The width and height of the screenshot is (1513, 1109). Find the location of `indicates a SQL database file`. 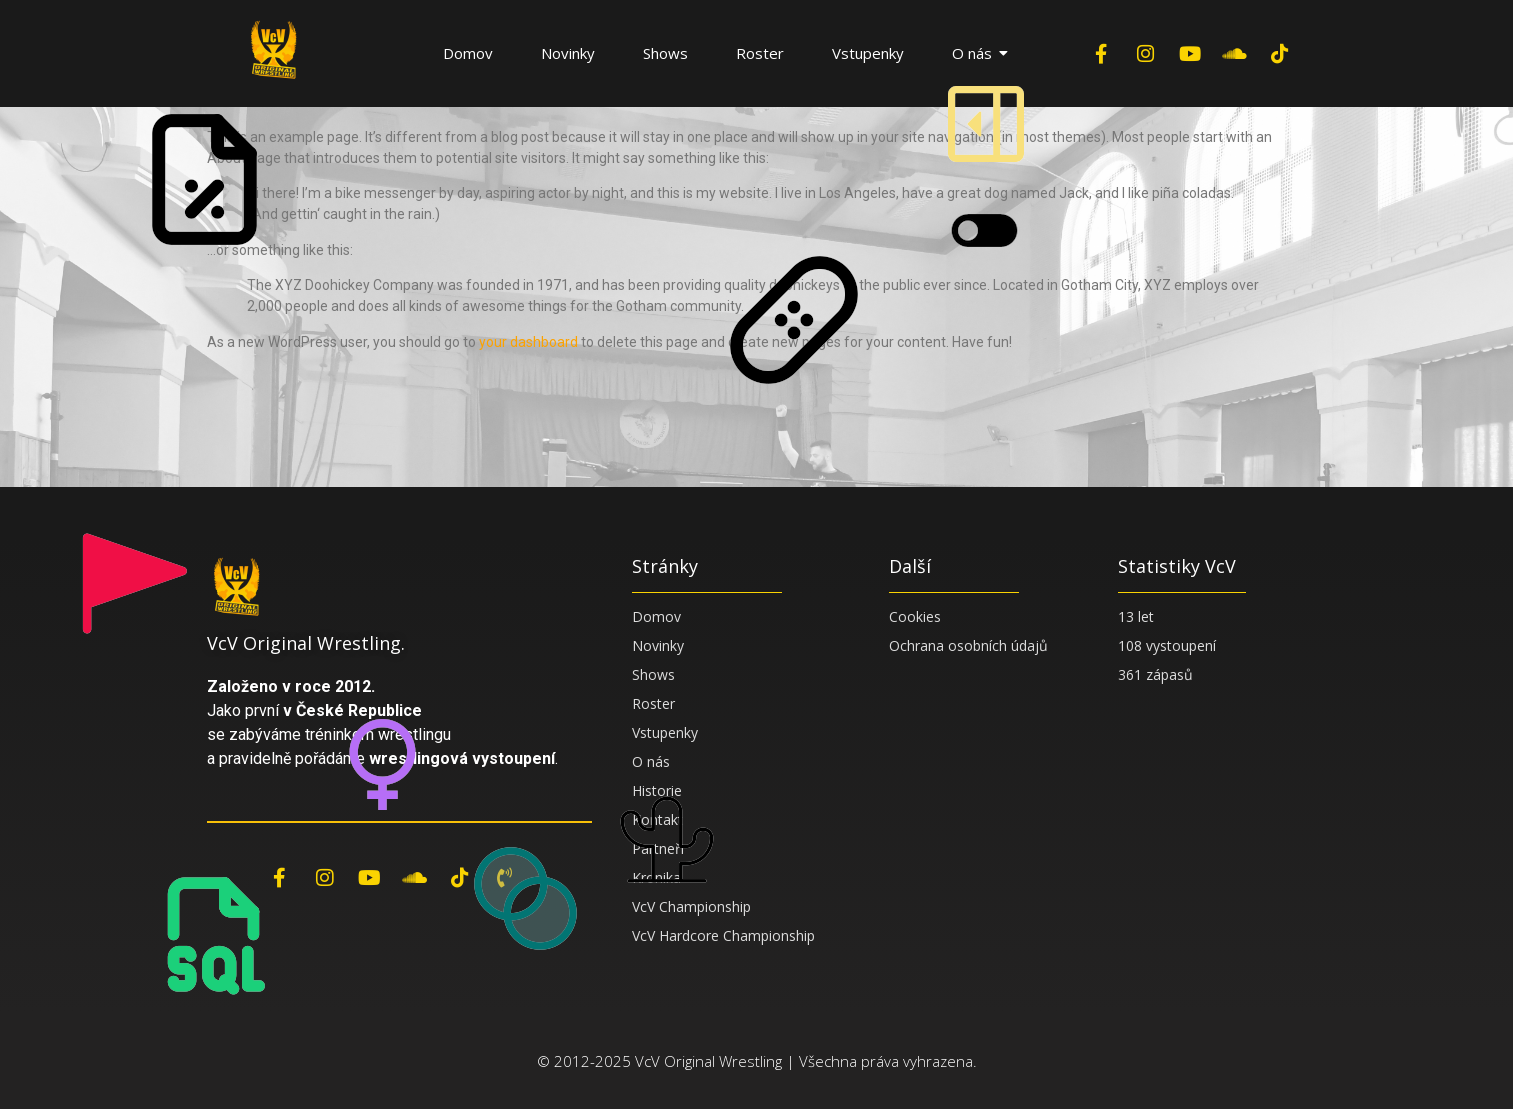

indicates a SQL database file is located at coordinates (213, 934).